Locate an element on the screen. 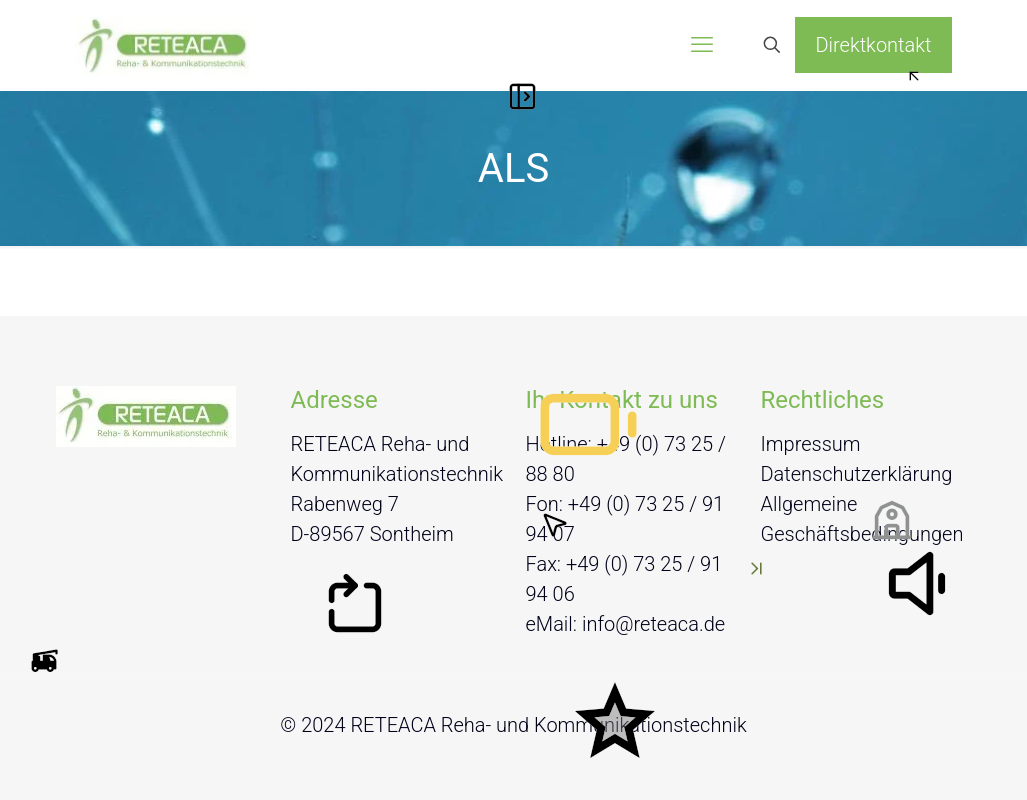 This screenshot has width=1027, height=800. view cottage or cabin rental listings is located at coordinates (892, 520).